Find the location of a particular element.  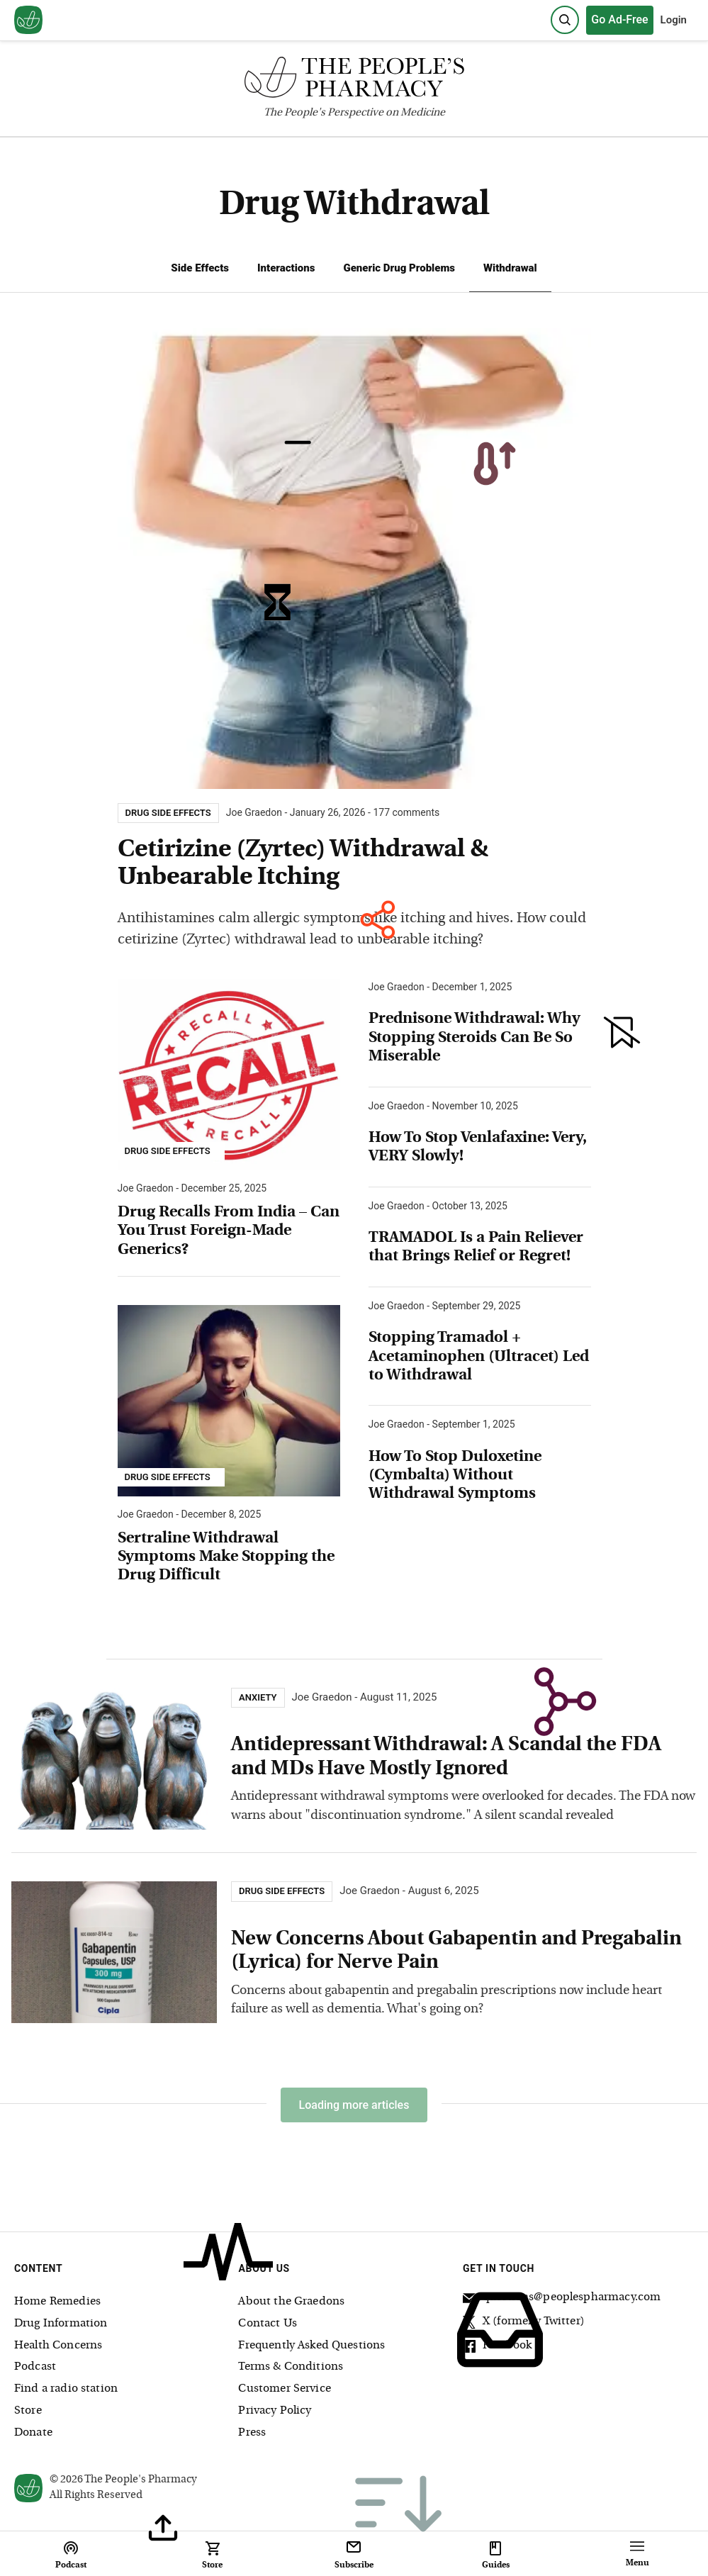

indicates rising temperature is located at coordinates (494, 464).